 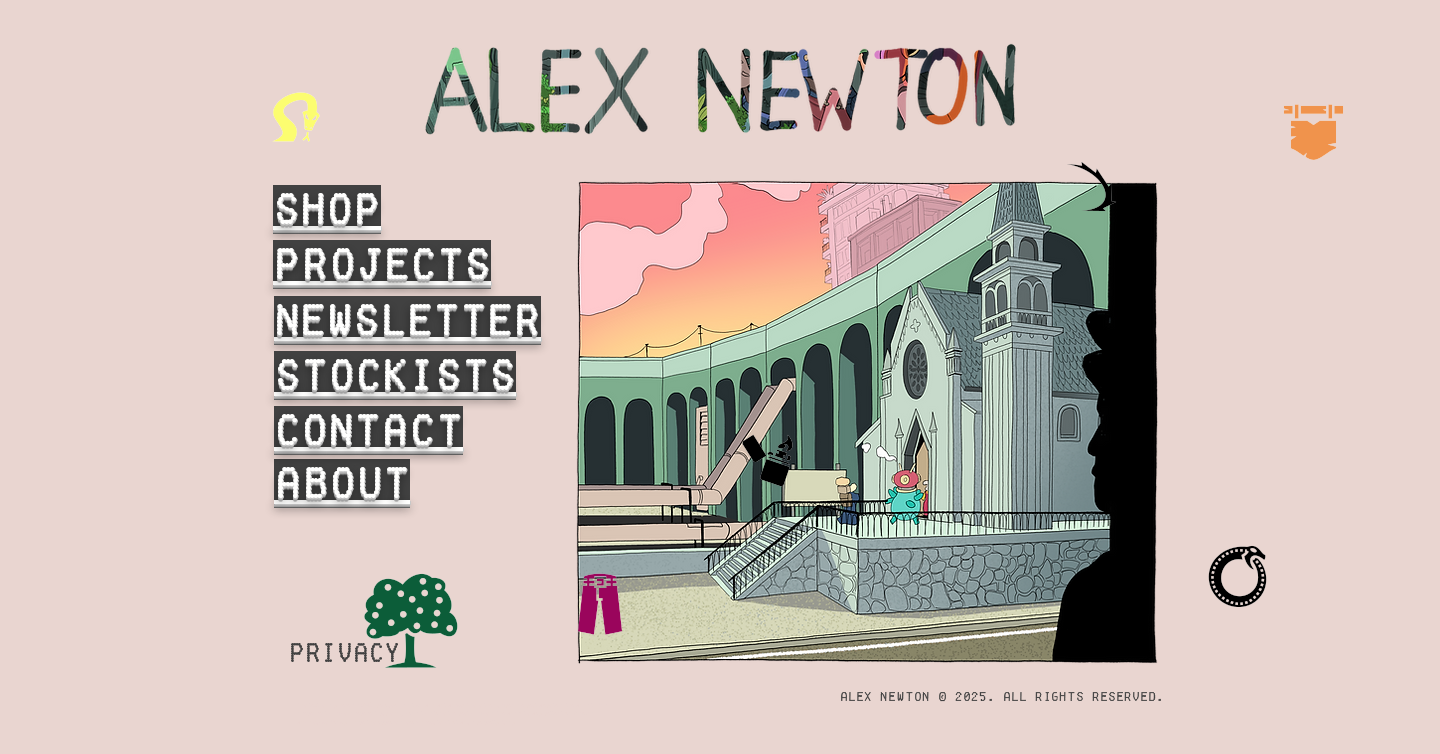 I want to click on view shop or storefront location, so click(x=1313, y=131).